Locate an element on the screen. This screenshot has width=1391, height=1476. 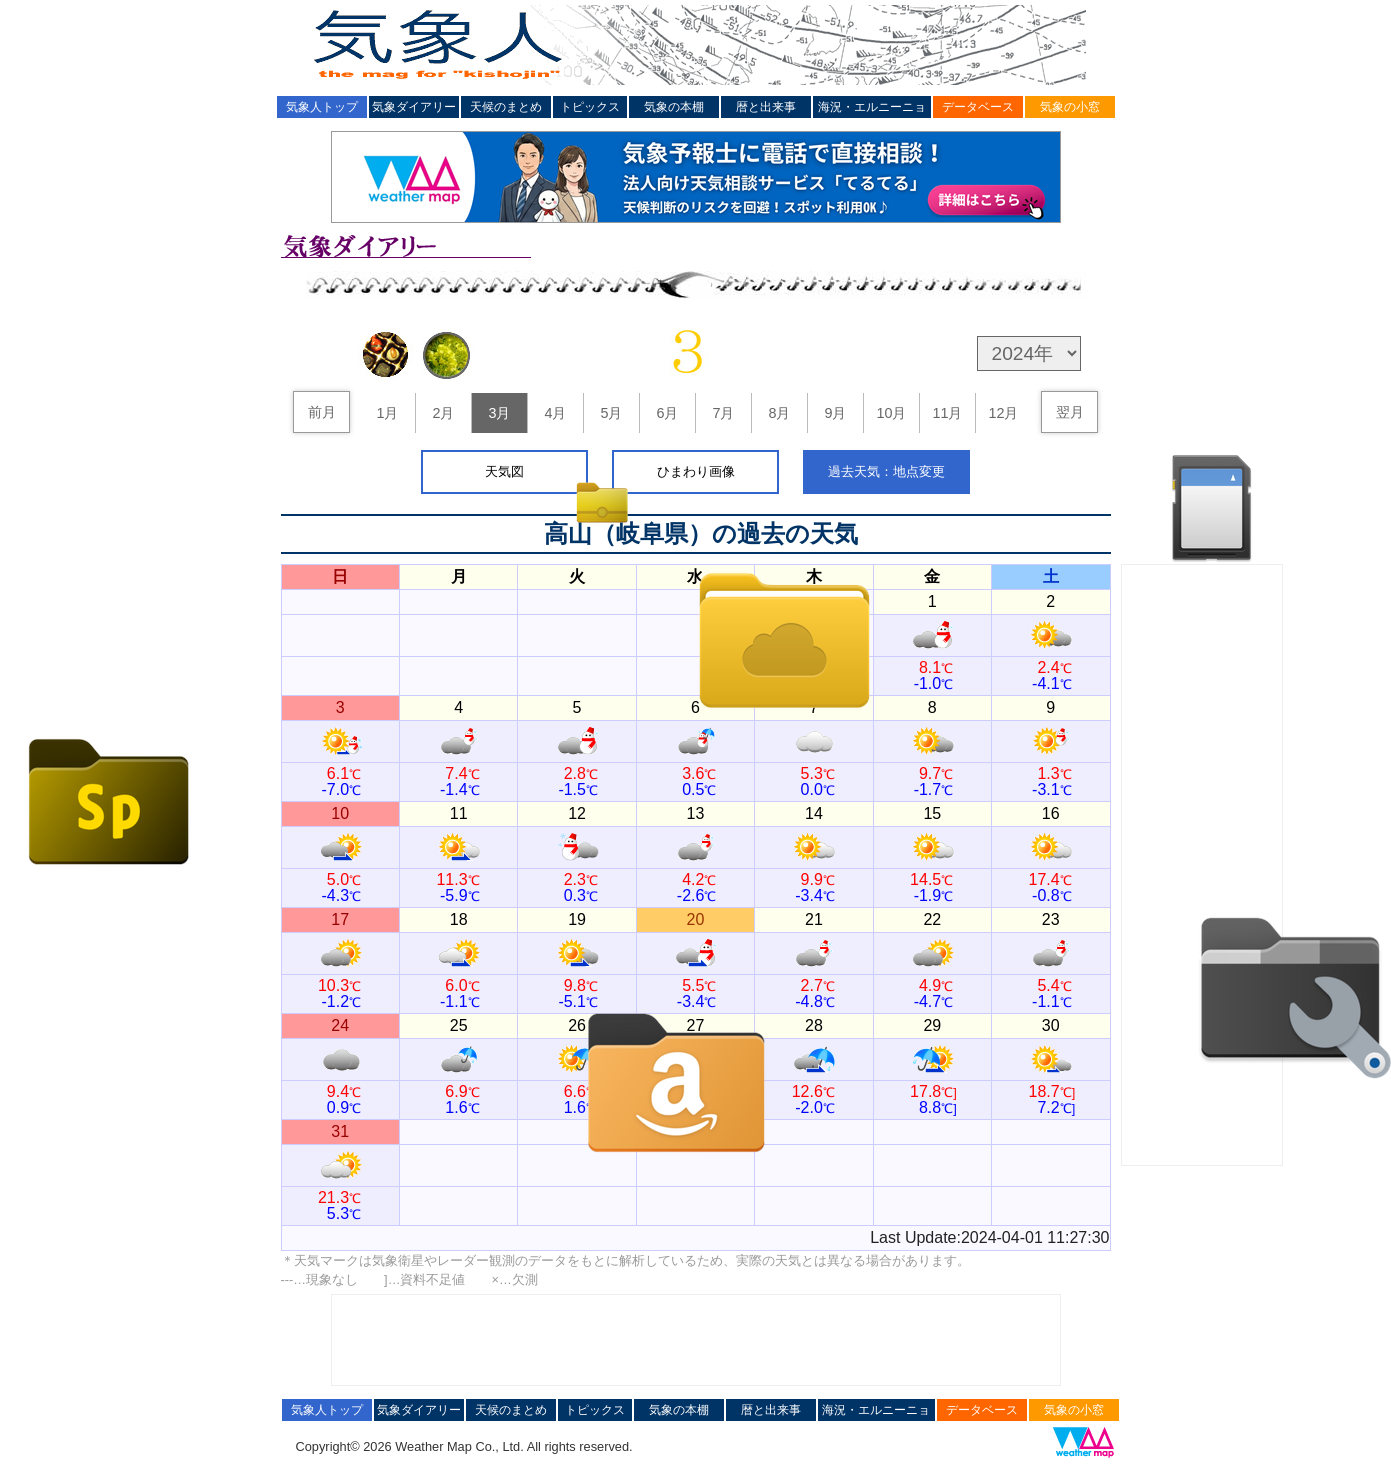
open resource hacker project folder is located at coordinates (1289, 992).